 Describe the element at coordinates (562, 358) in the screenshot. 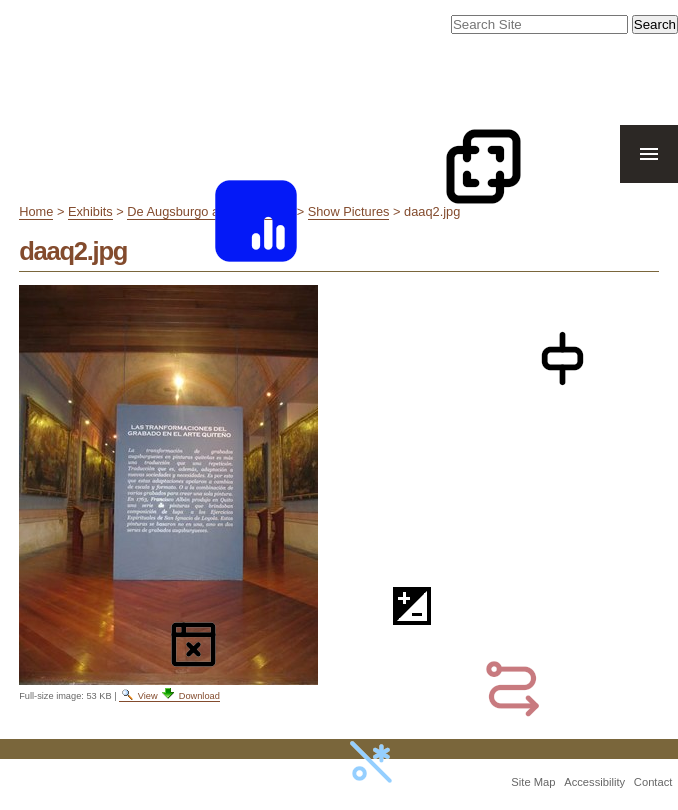

I see `align selected elements to center` at that location.